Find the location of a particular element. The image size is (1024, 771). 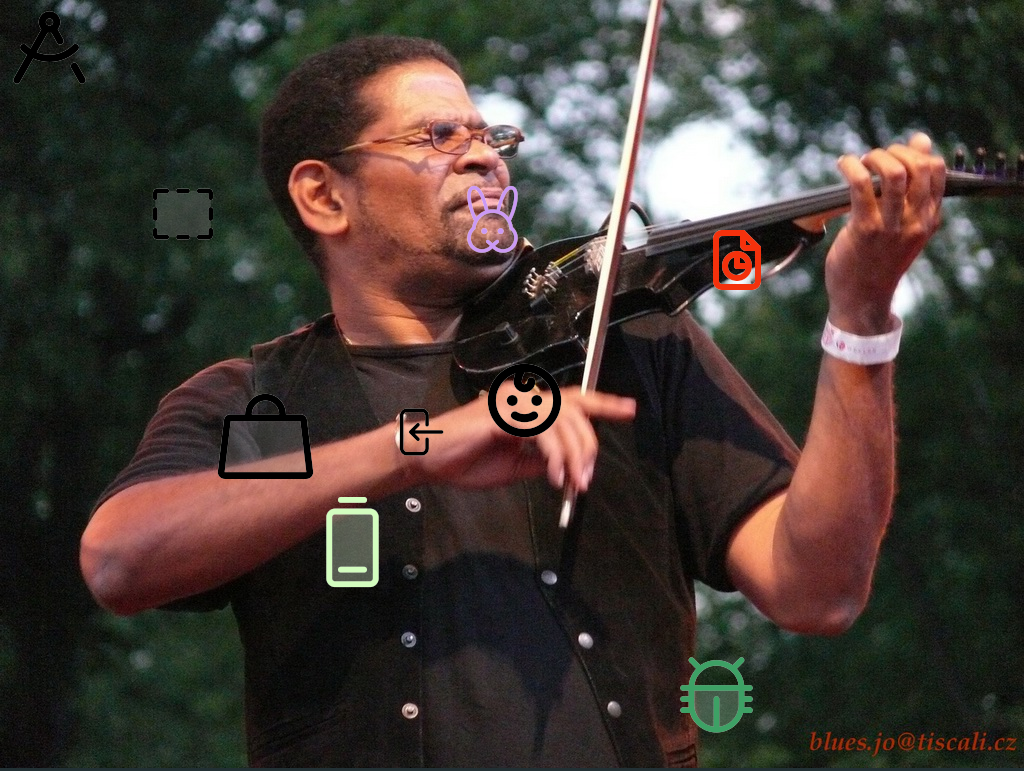

select or crop a region is located at coordinates (183, 214).